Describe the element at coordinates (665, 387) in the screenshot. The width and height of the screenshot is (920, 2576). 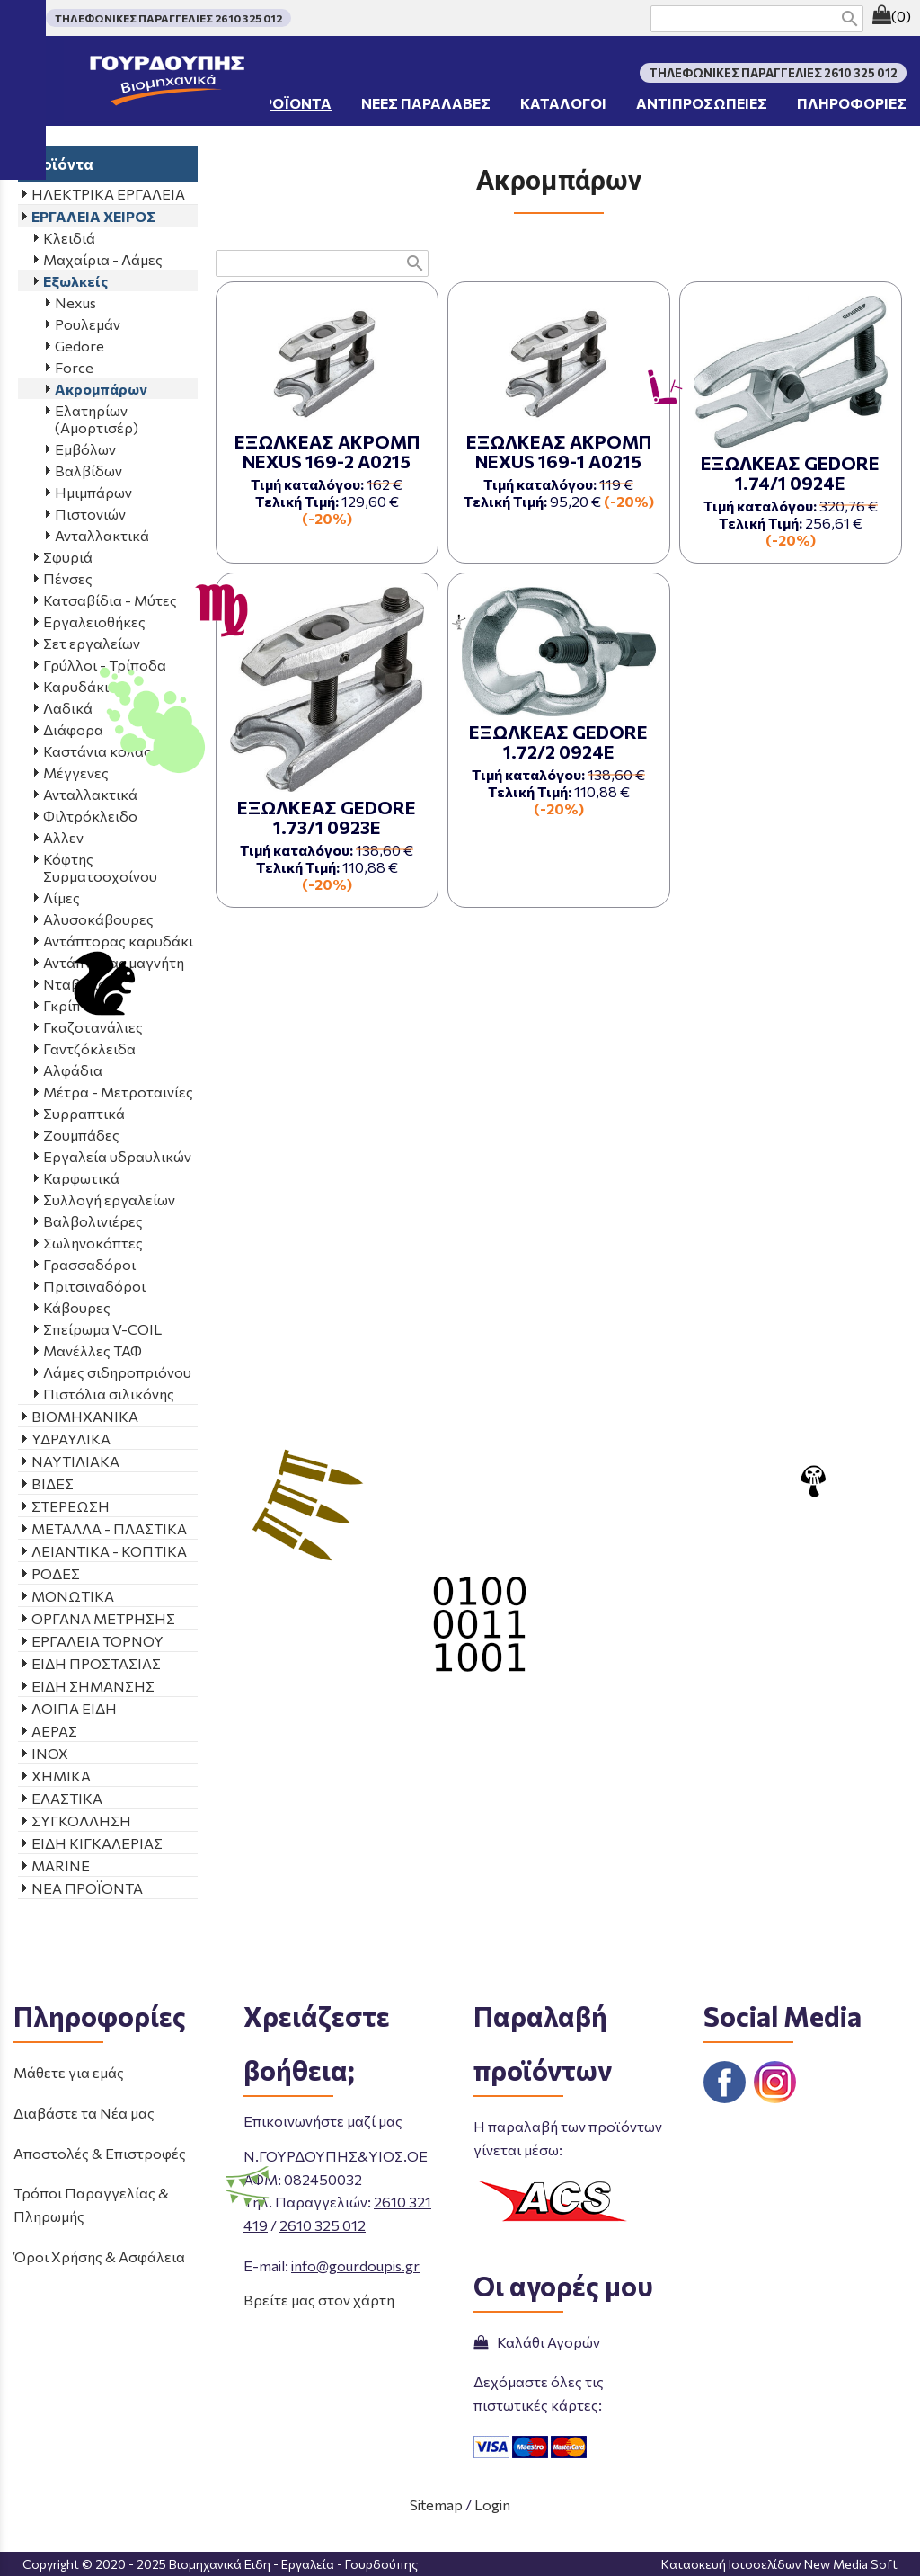
I see `adjust vehicle seat position` at that location.